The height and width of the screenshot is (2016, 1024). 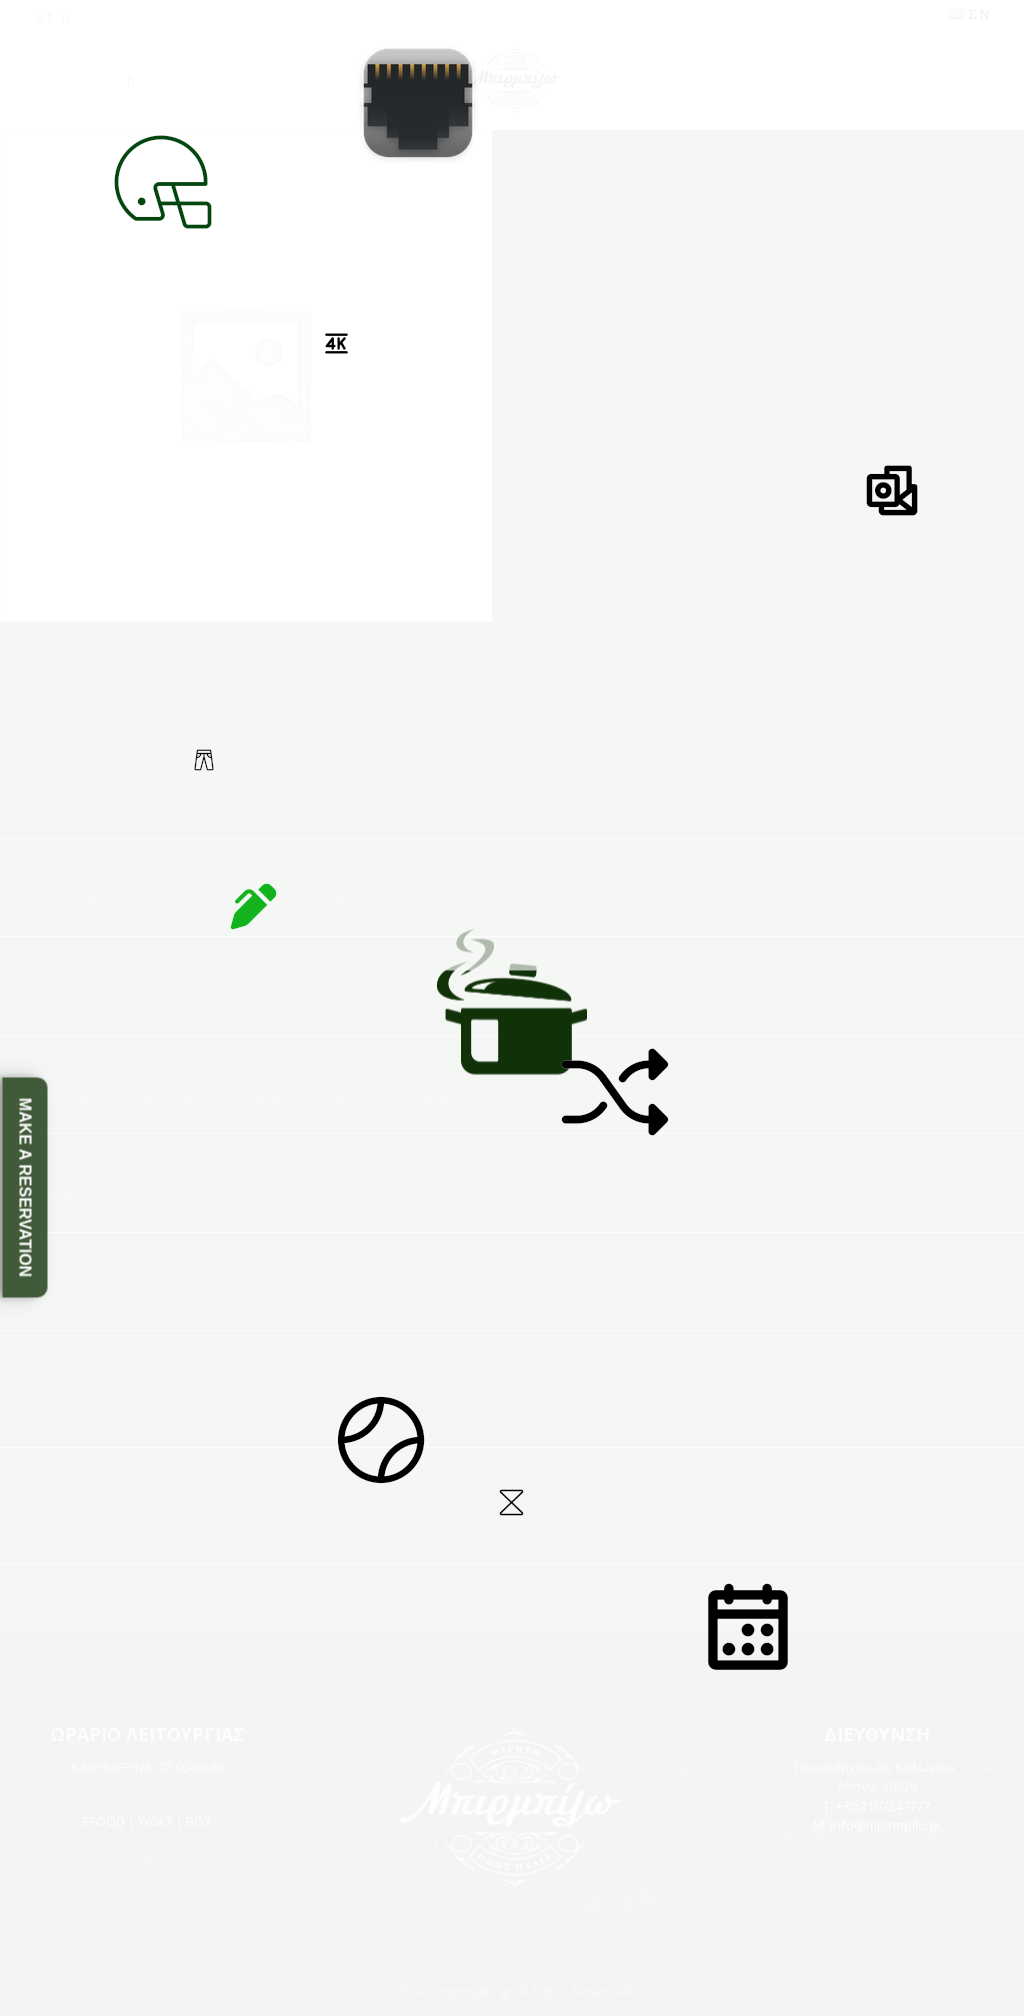 I want to click on view calendar with scheduled events, so click(x=748, y=1630).